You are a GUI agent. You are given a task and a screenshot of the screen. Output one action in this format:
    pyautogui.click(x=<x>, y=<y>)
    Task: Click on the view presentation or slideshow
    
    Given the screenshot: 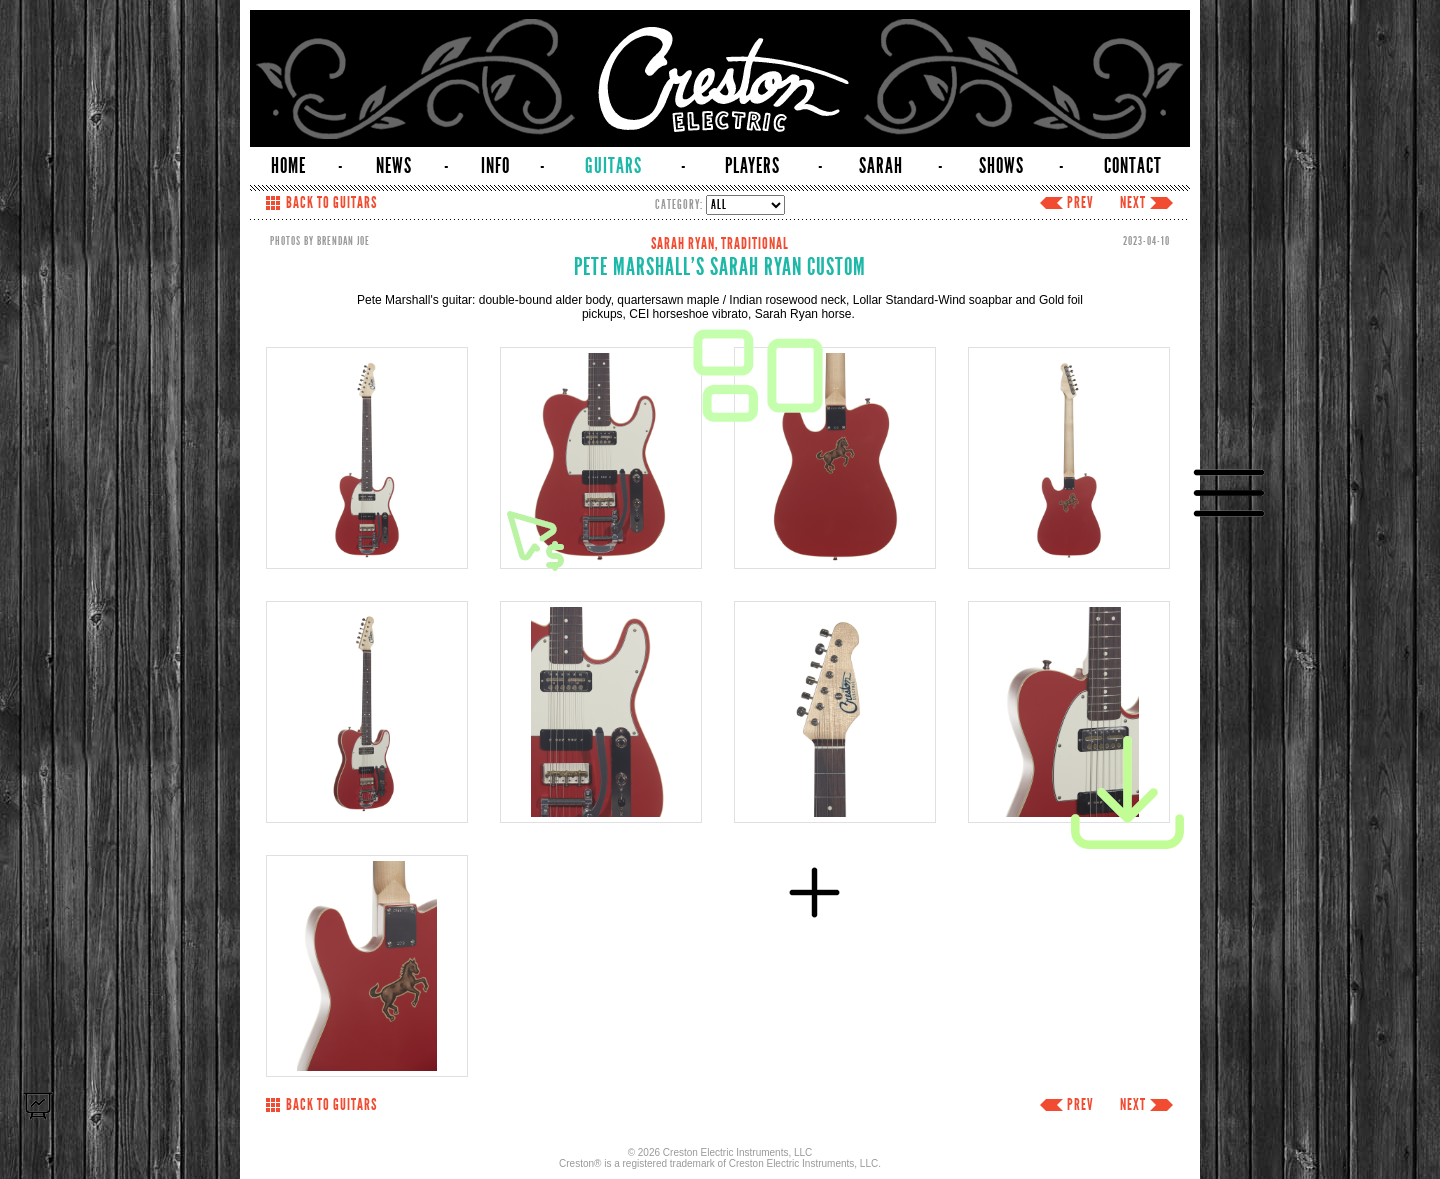 What is the action you would take?
    pyautogui.click(x=38, y=1106)
    